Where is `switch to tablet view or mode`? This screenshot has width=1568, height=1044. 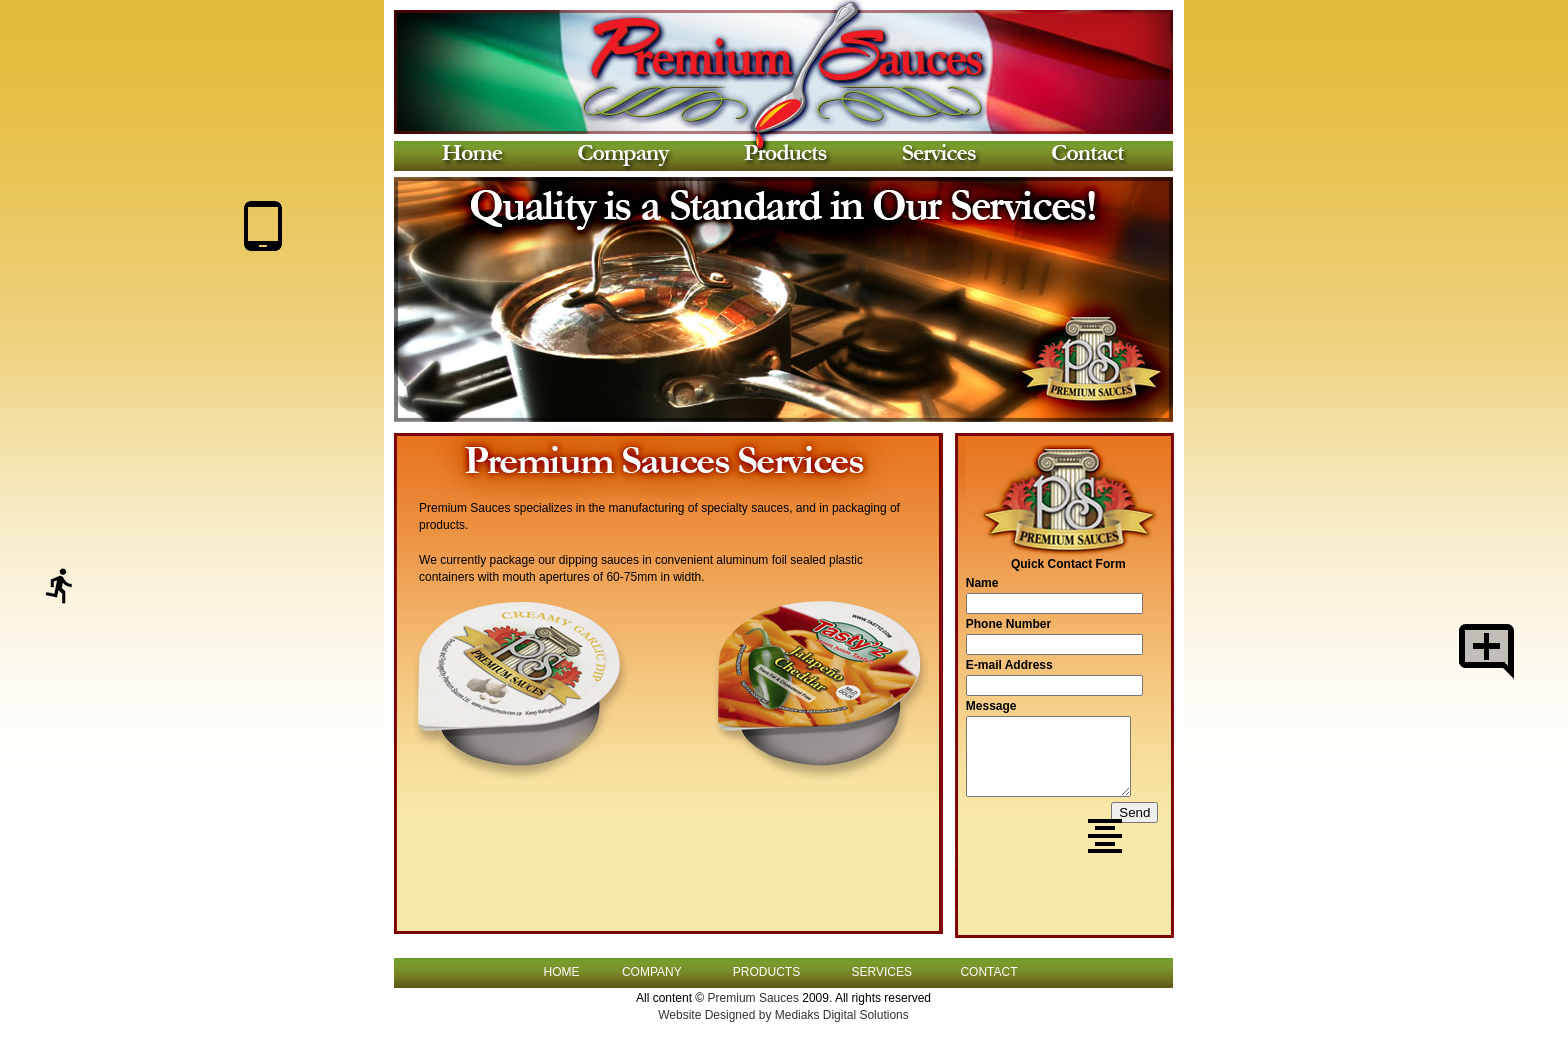 switch to tablet view or mode is located at coordinates (263, 226).